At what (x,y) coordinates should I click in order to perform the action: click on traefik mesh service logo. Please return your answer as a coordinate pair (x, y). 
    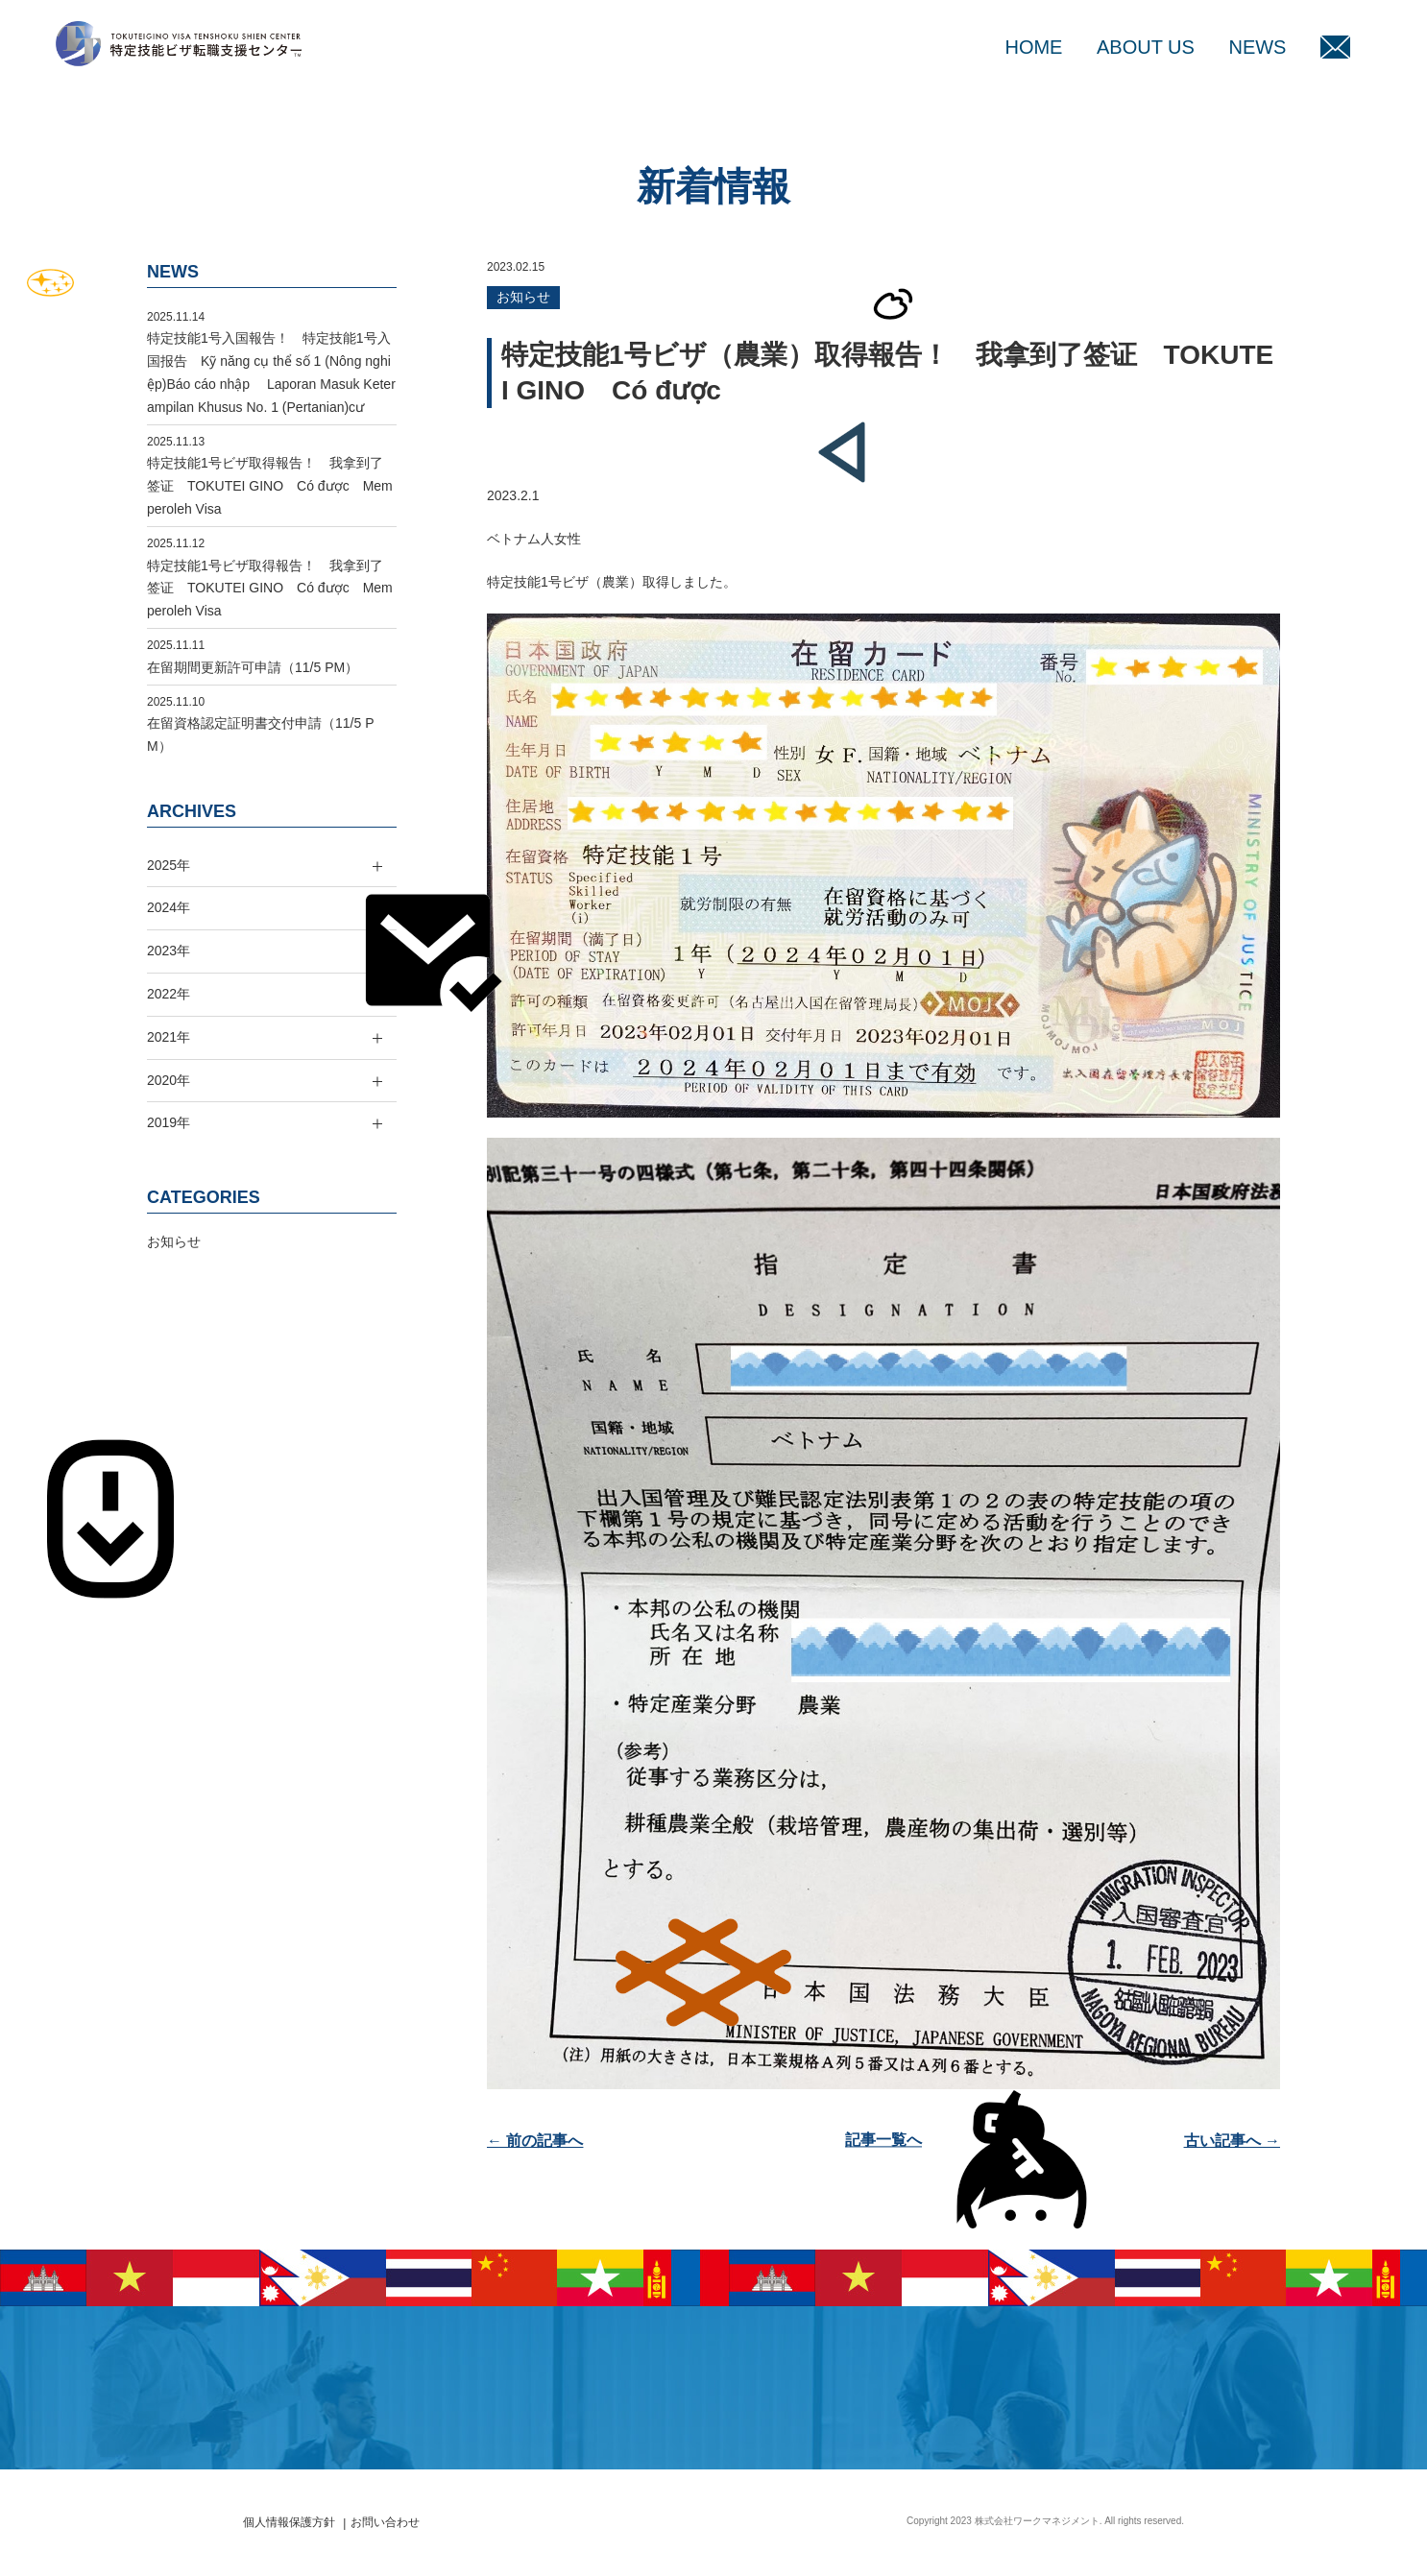
    Looking at the image, I should click on (703, 1972).